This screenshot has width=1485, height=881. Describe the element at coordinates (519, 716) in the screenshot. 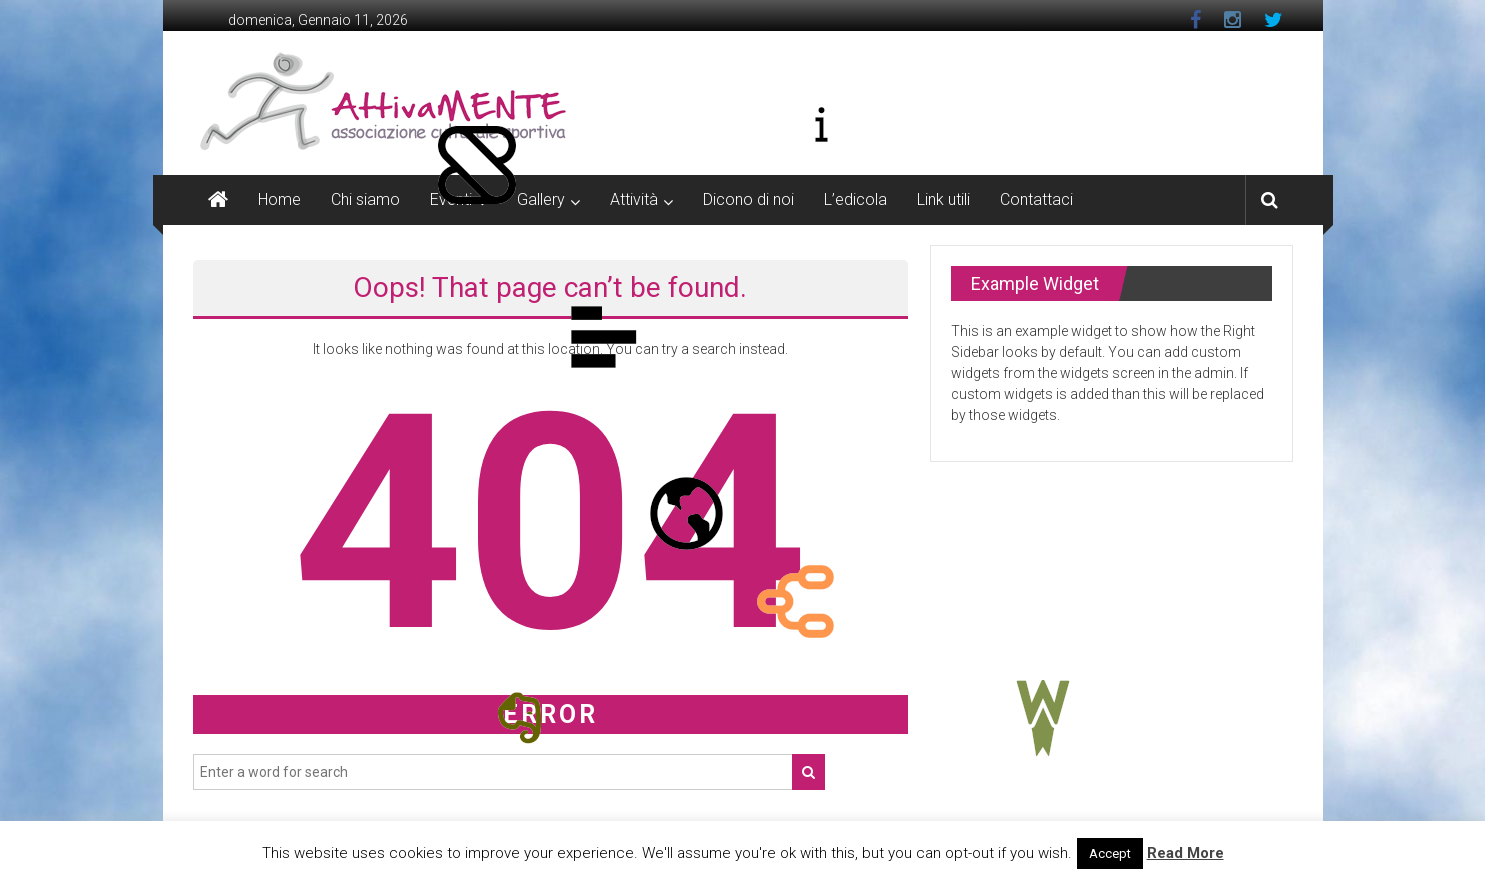

I see `open Evernote app` at that location.